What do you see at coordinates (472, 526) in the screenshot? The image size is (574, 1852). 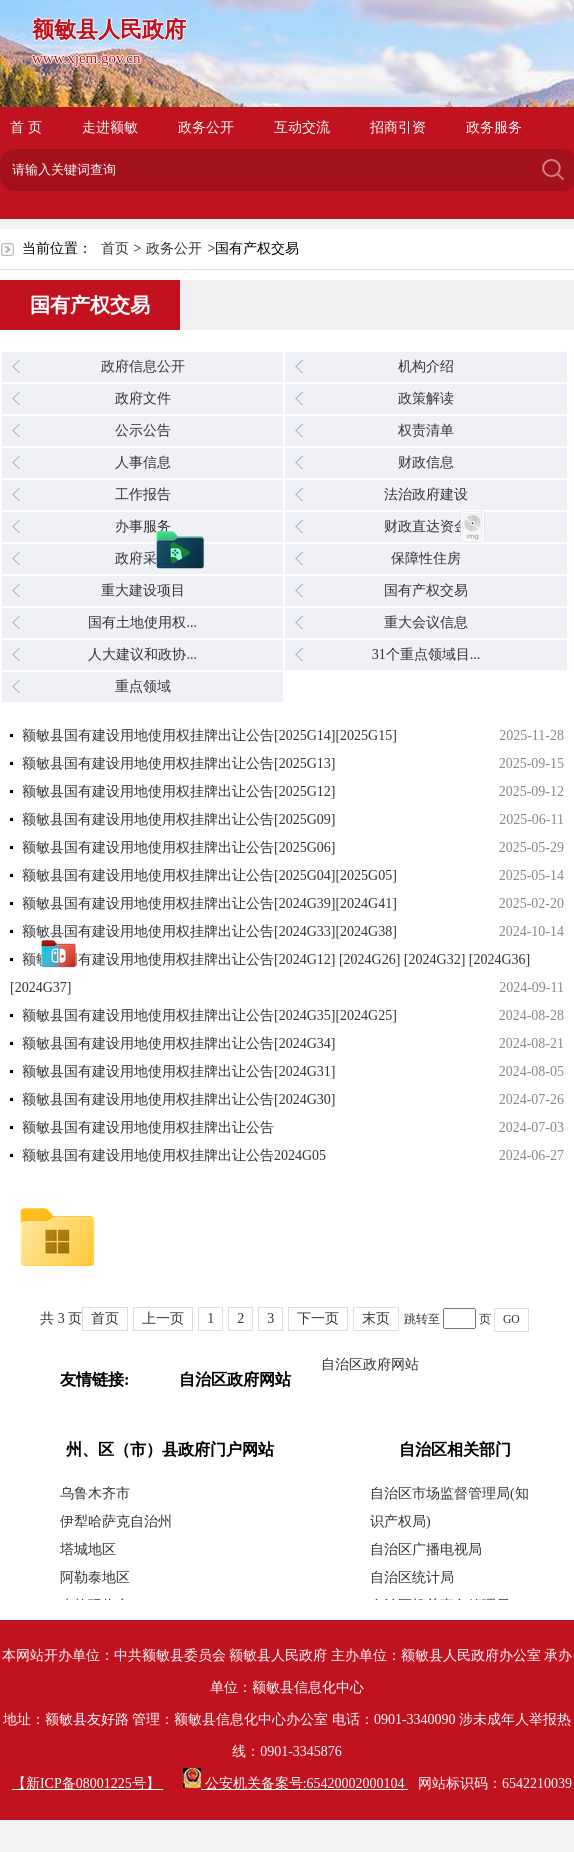 I see `raw disk image file type indicator` at bounding box center [472, 526].